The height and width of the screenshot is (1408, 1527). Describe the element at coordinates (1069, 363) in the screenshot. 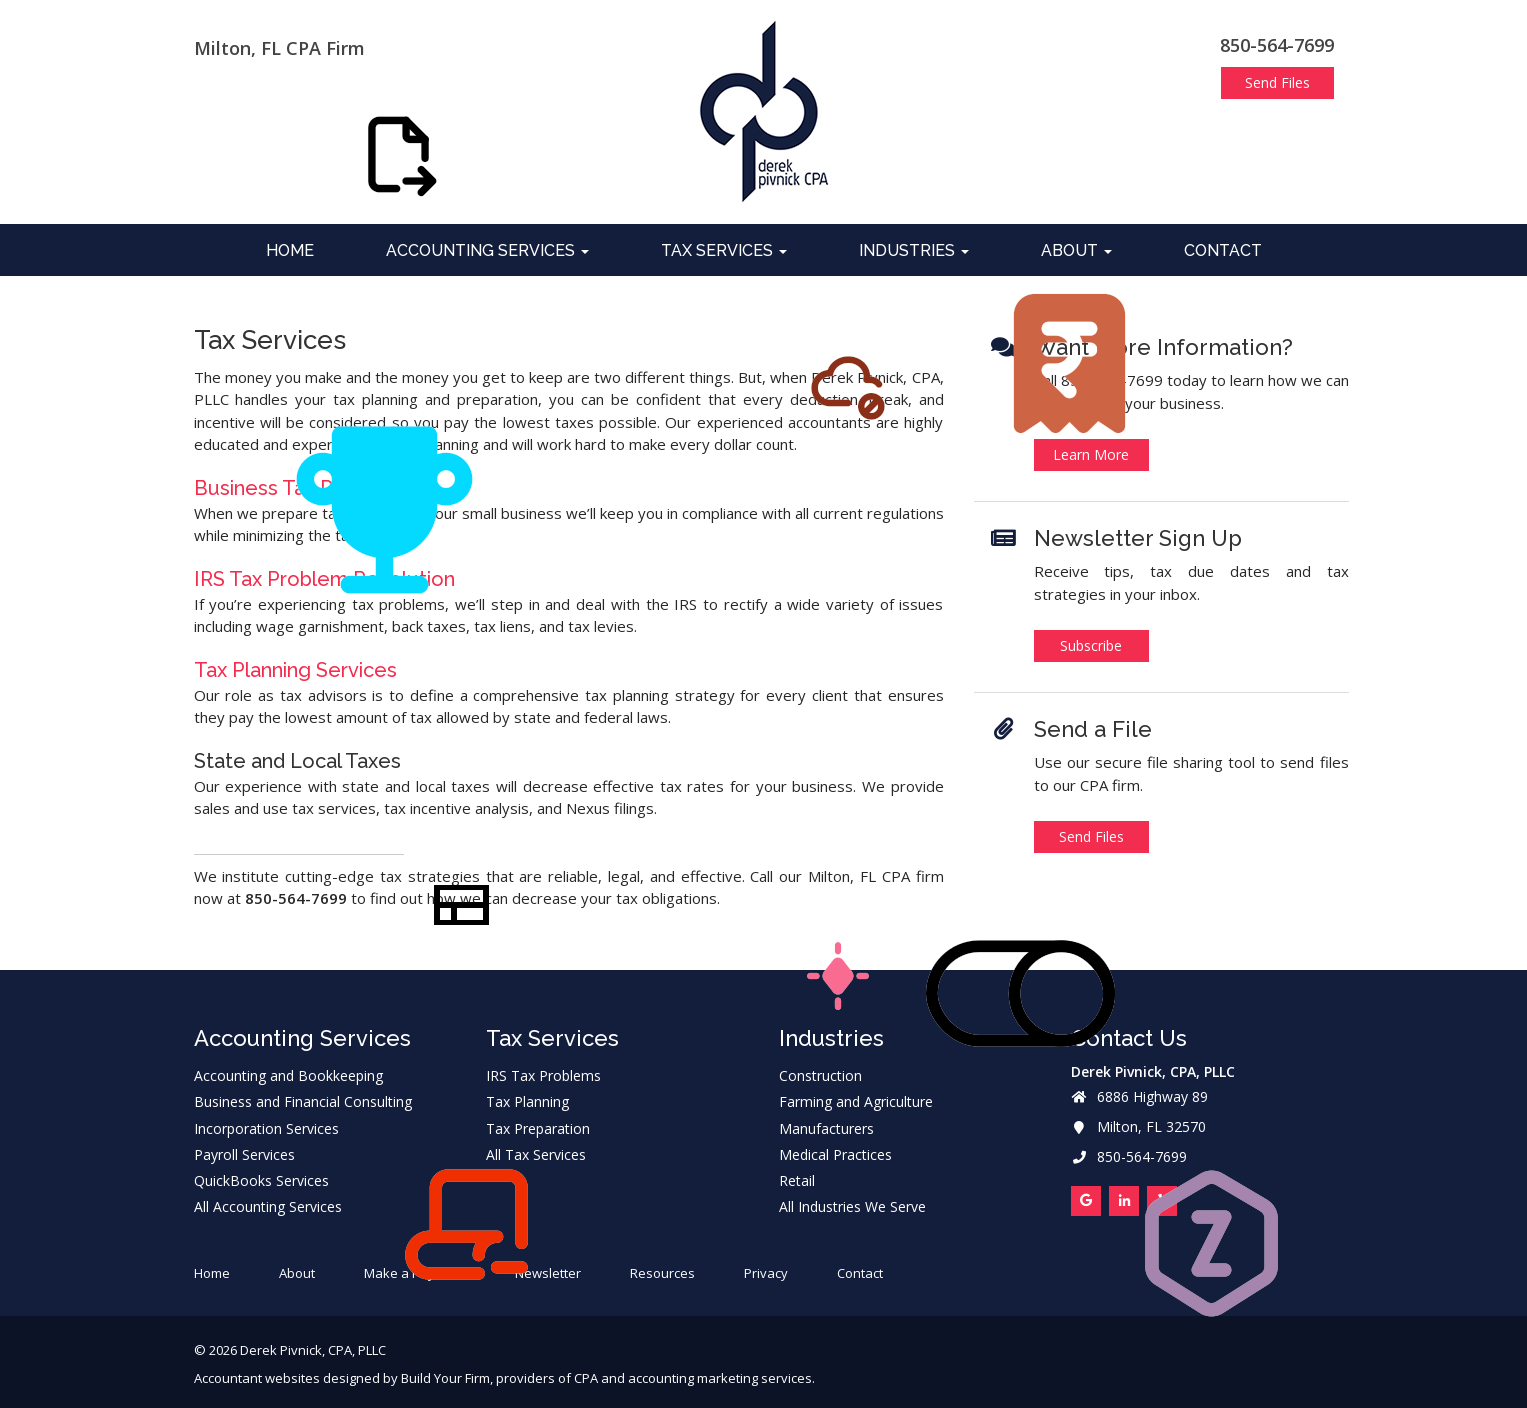

I see `view payment receipt in rupees` at that location.